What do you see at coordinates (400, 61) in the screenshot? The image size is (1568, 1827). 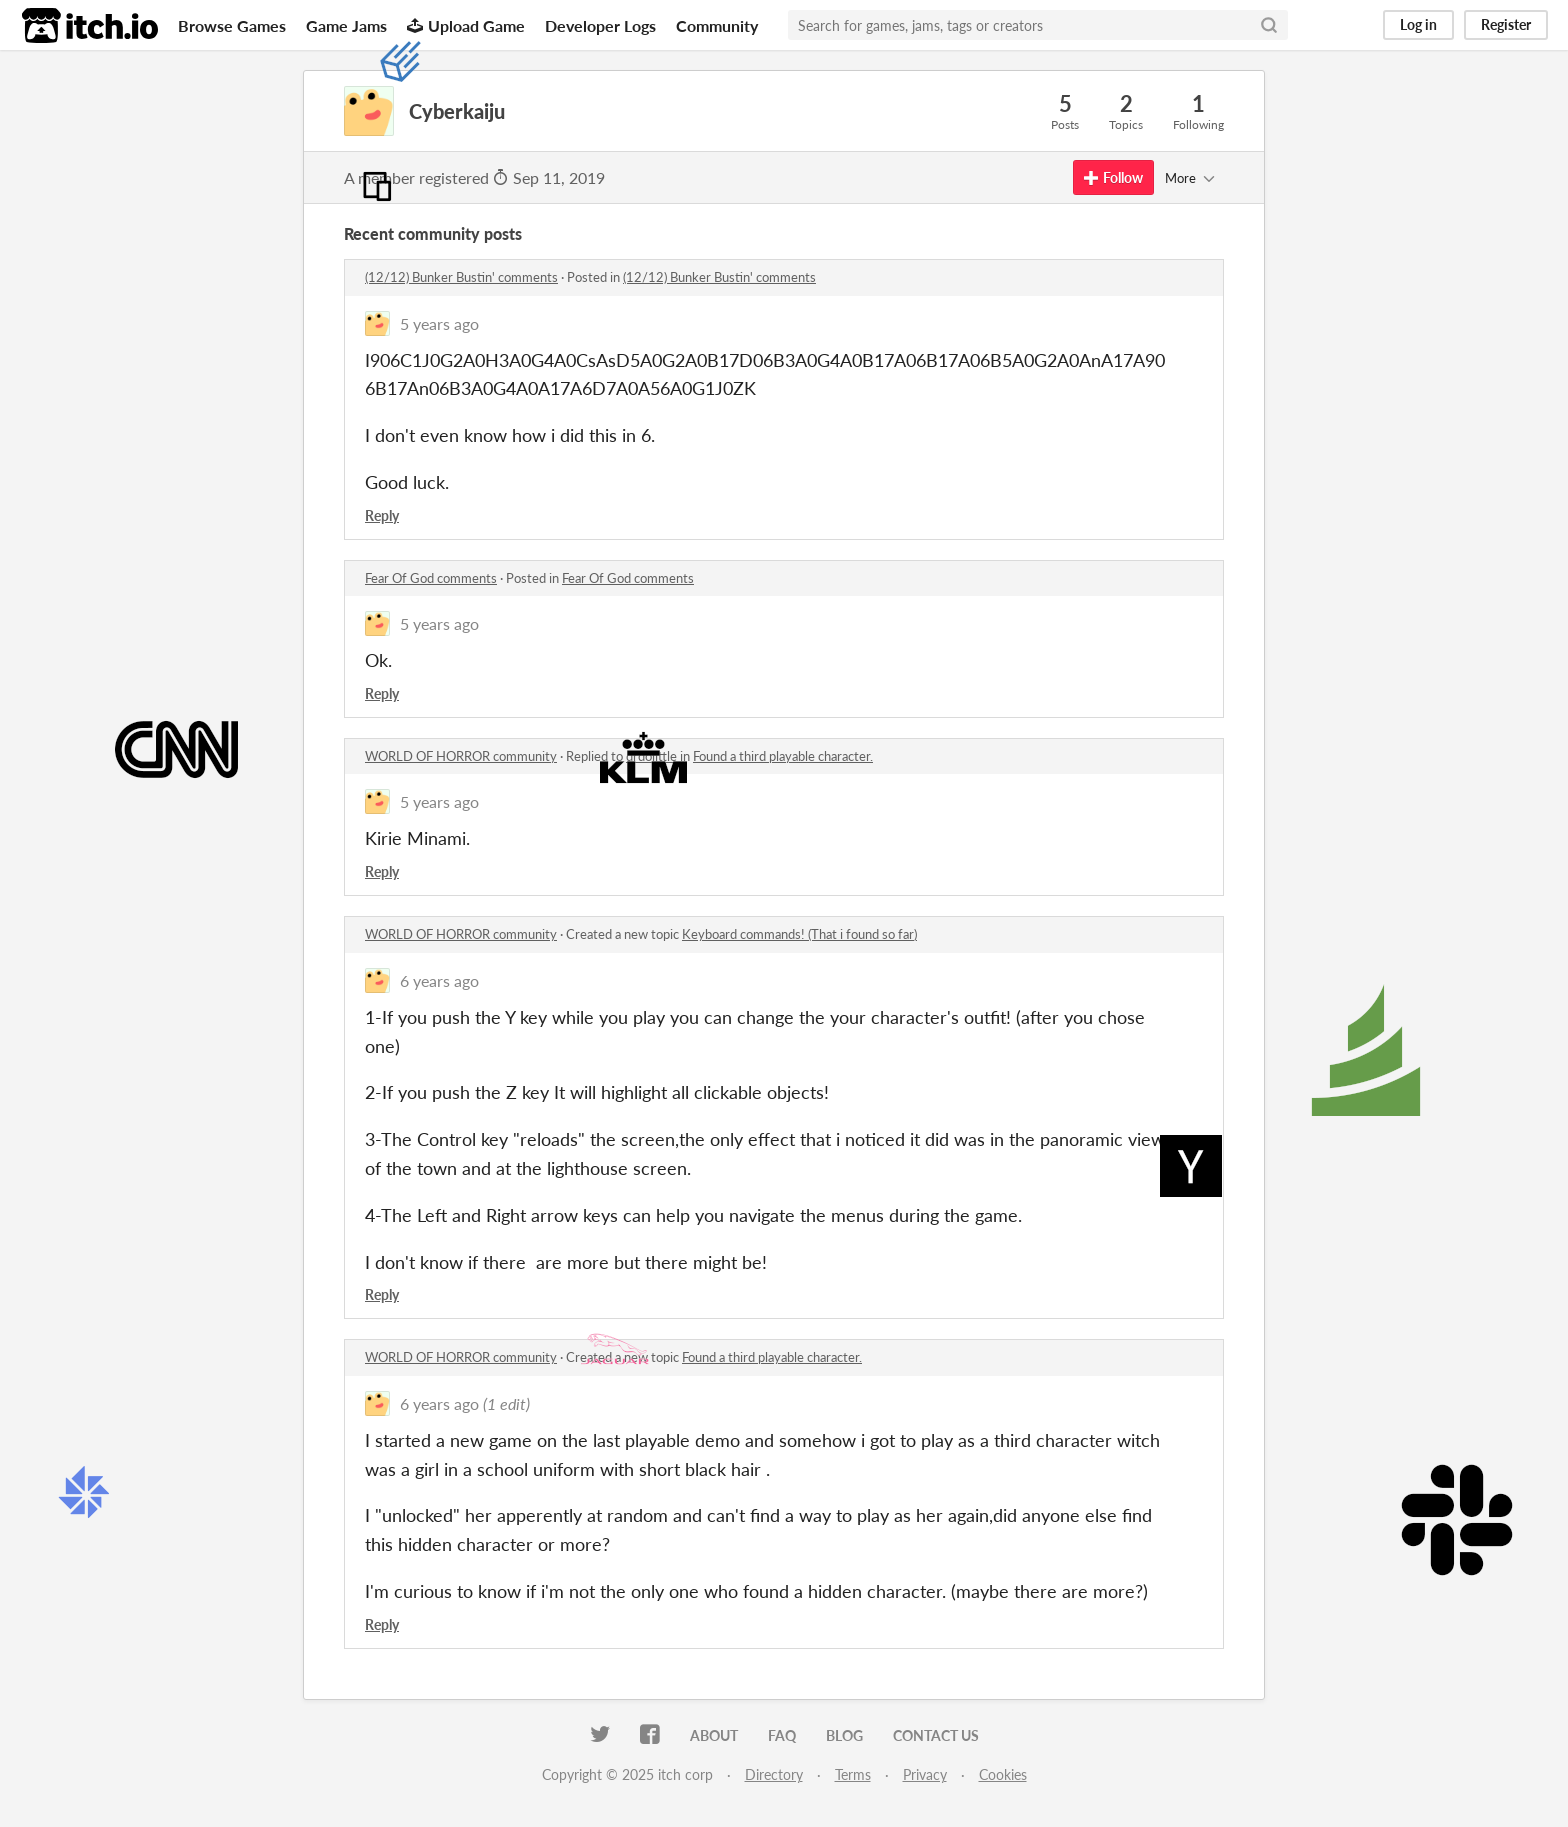 I see `iced framework logo` at bounding box center [400, 61].